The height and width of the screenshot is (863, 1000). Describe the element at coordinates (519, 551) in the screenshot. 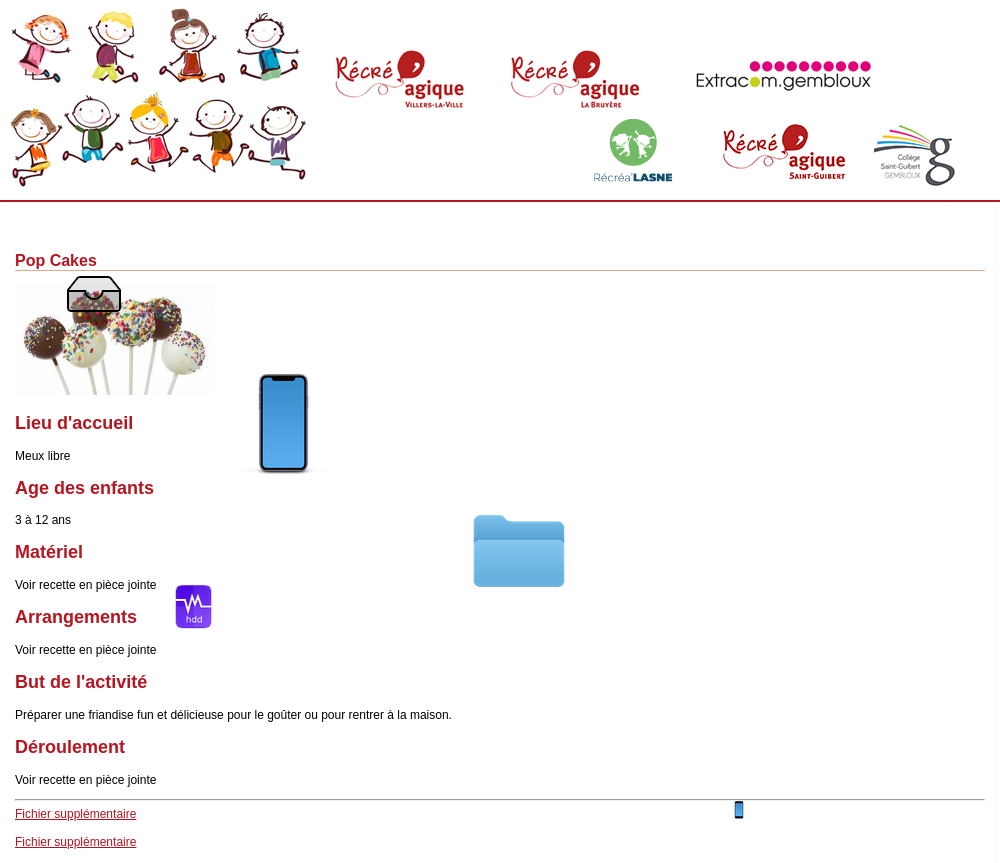

I see `open folder to view contents` at that location.